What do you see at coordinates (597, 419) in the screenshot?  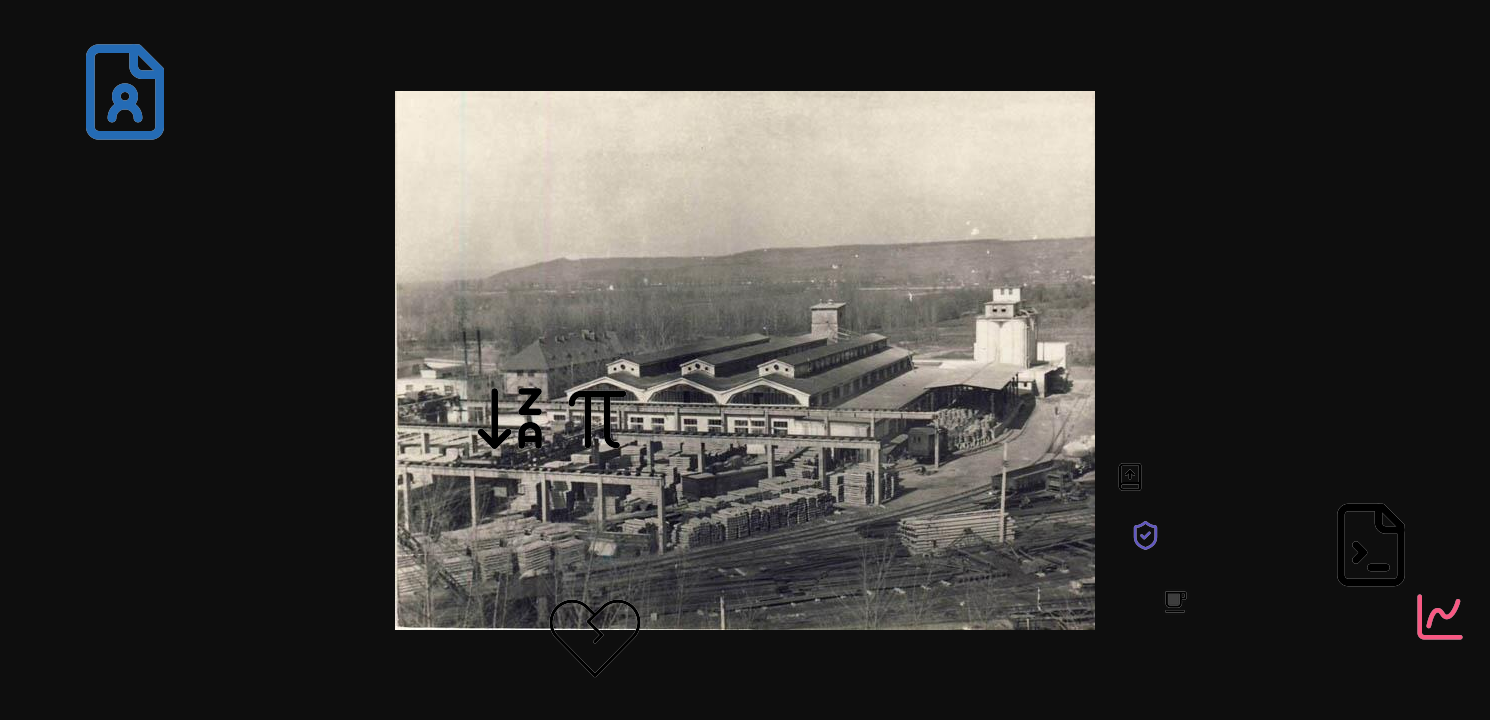 I see `access mathematical constants or formulas` at bounding box center [597, 419].